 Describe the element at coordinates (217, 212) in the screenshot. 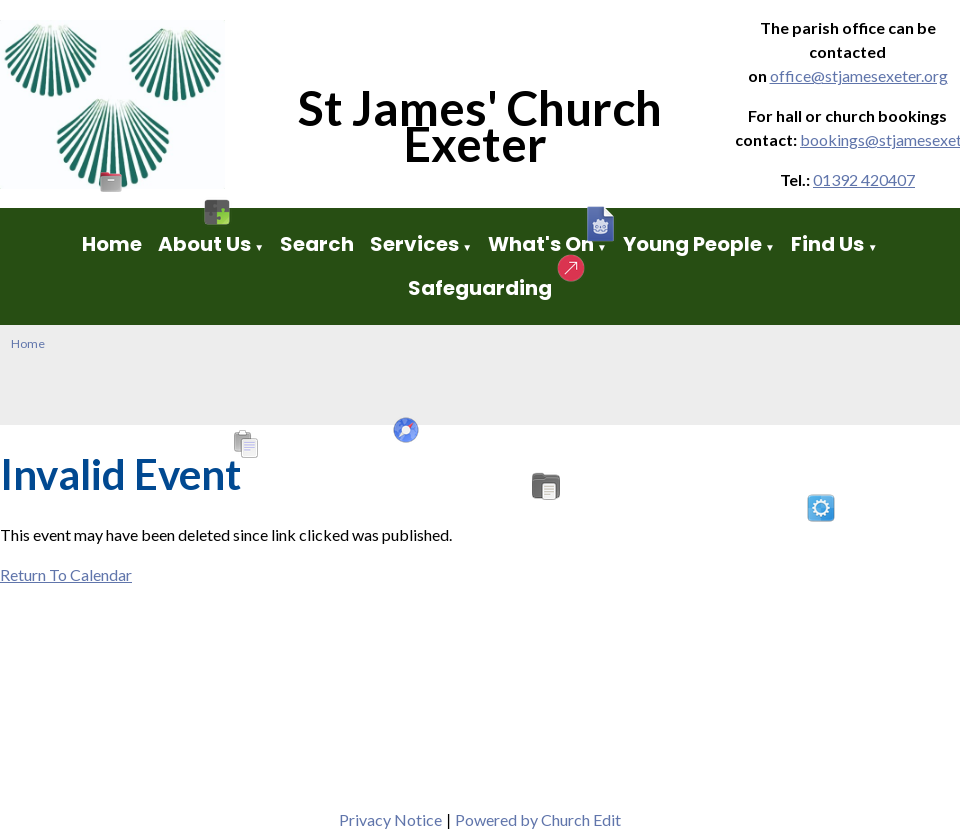

I see `open gnome extensions manager` at that location.